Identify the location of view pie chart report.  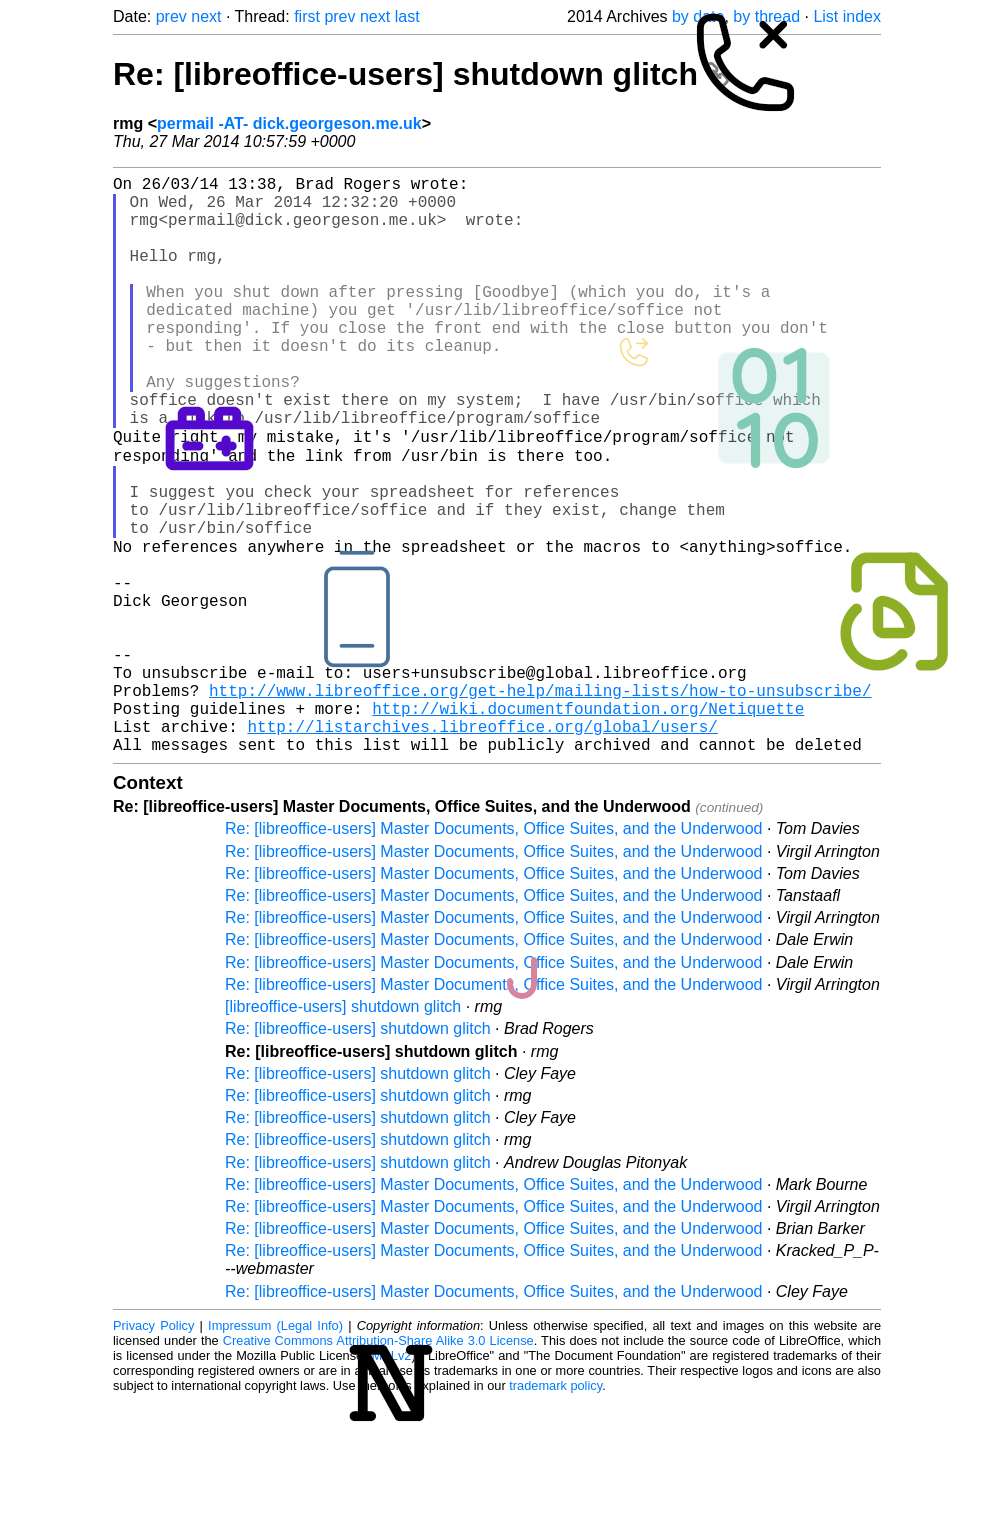
(899, 611).